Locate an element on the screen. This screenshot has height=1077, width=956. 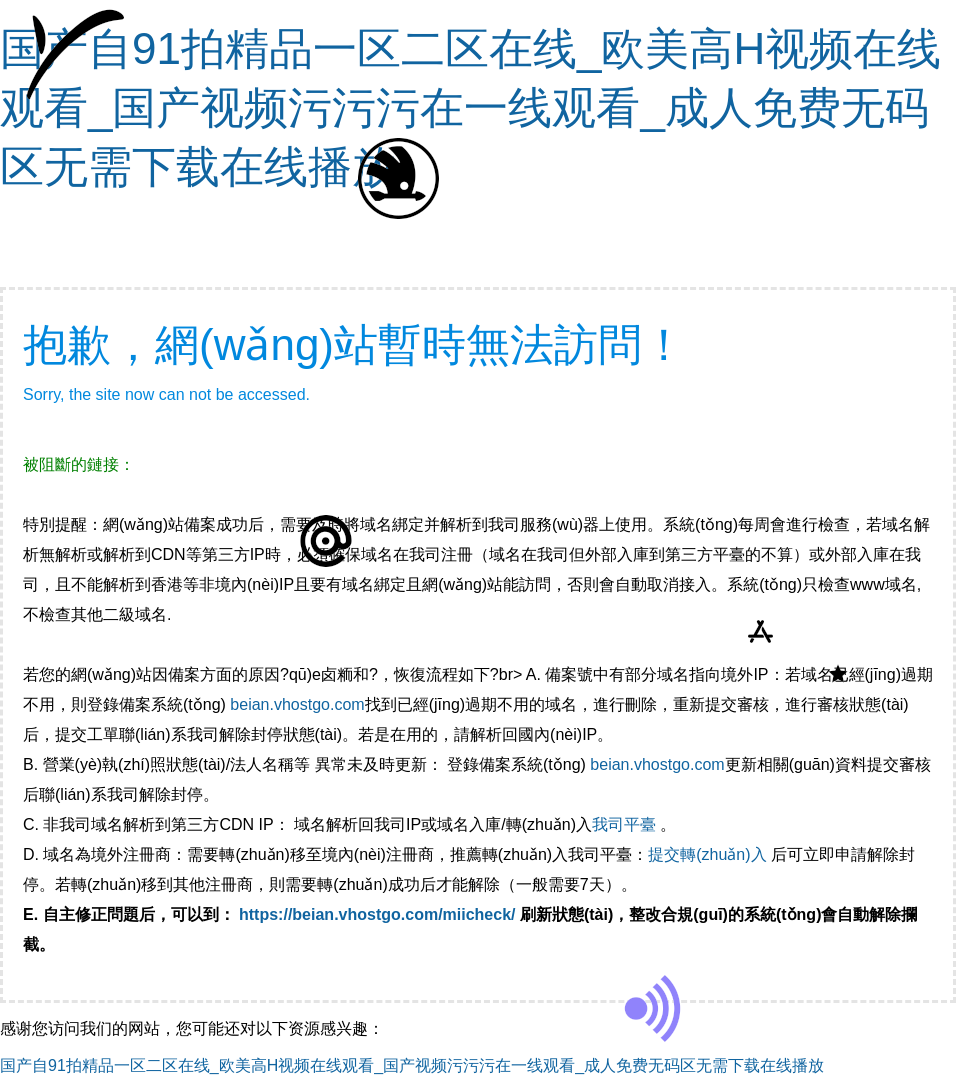
Škoda brand logo is located at coordinates (398, 178).